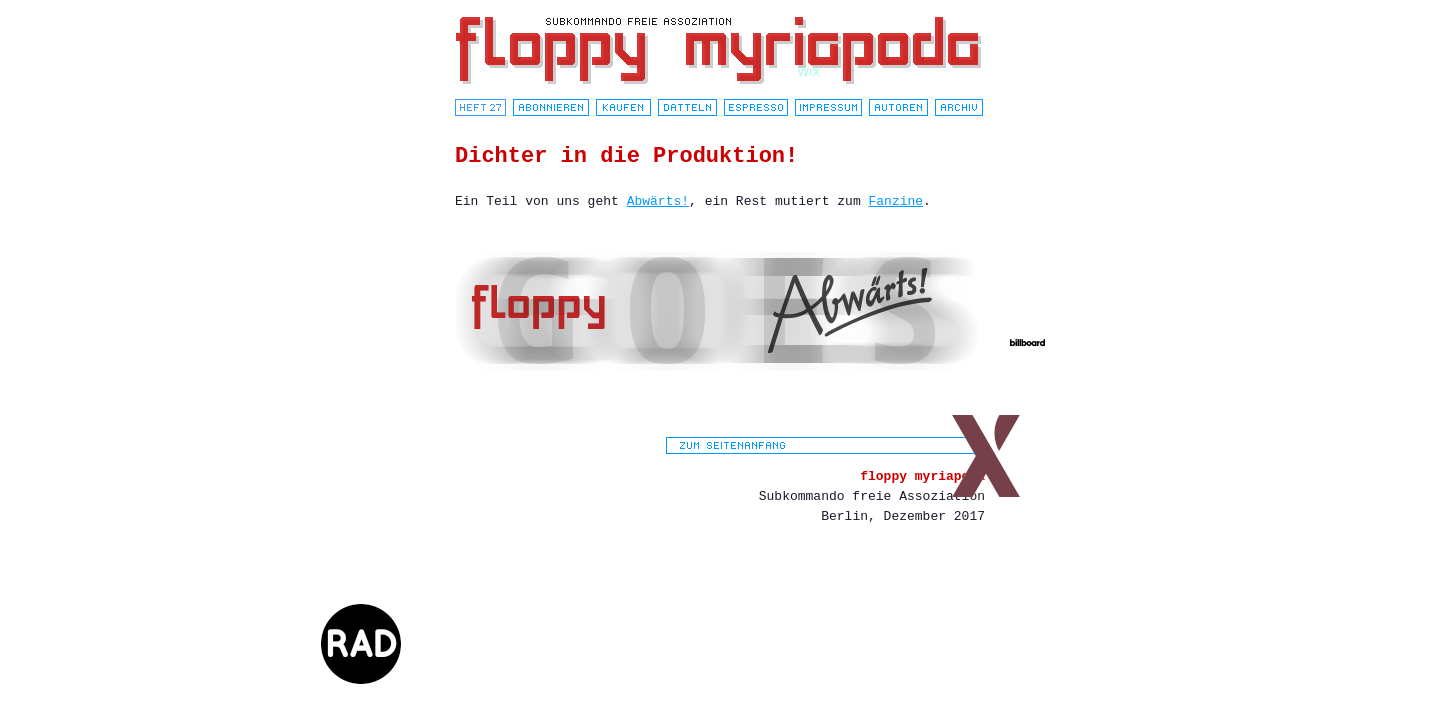 This screenshot has width=1440, height=720. What do you see at coordinates (986, 456) in the screenshot?
I see `xstate library logo` at bounding box center [986, 456].